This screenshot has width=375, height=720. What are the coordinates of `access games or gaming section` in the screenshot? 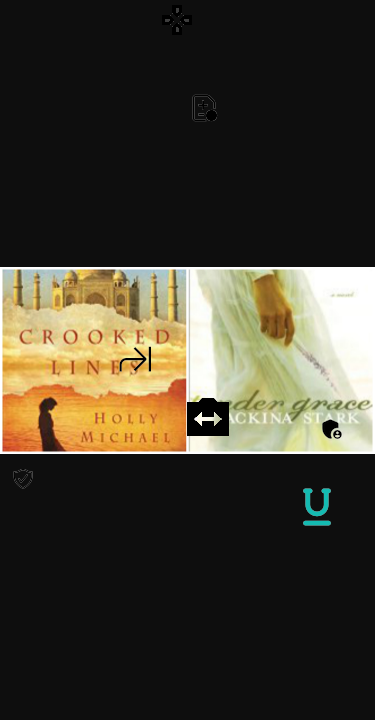 It's located at (177, 20).